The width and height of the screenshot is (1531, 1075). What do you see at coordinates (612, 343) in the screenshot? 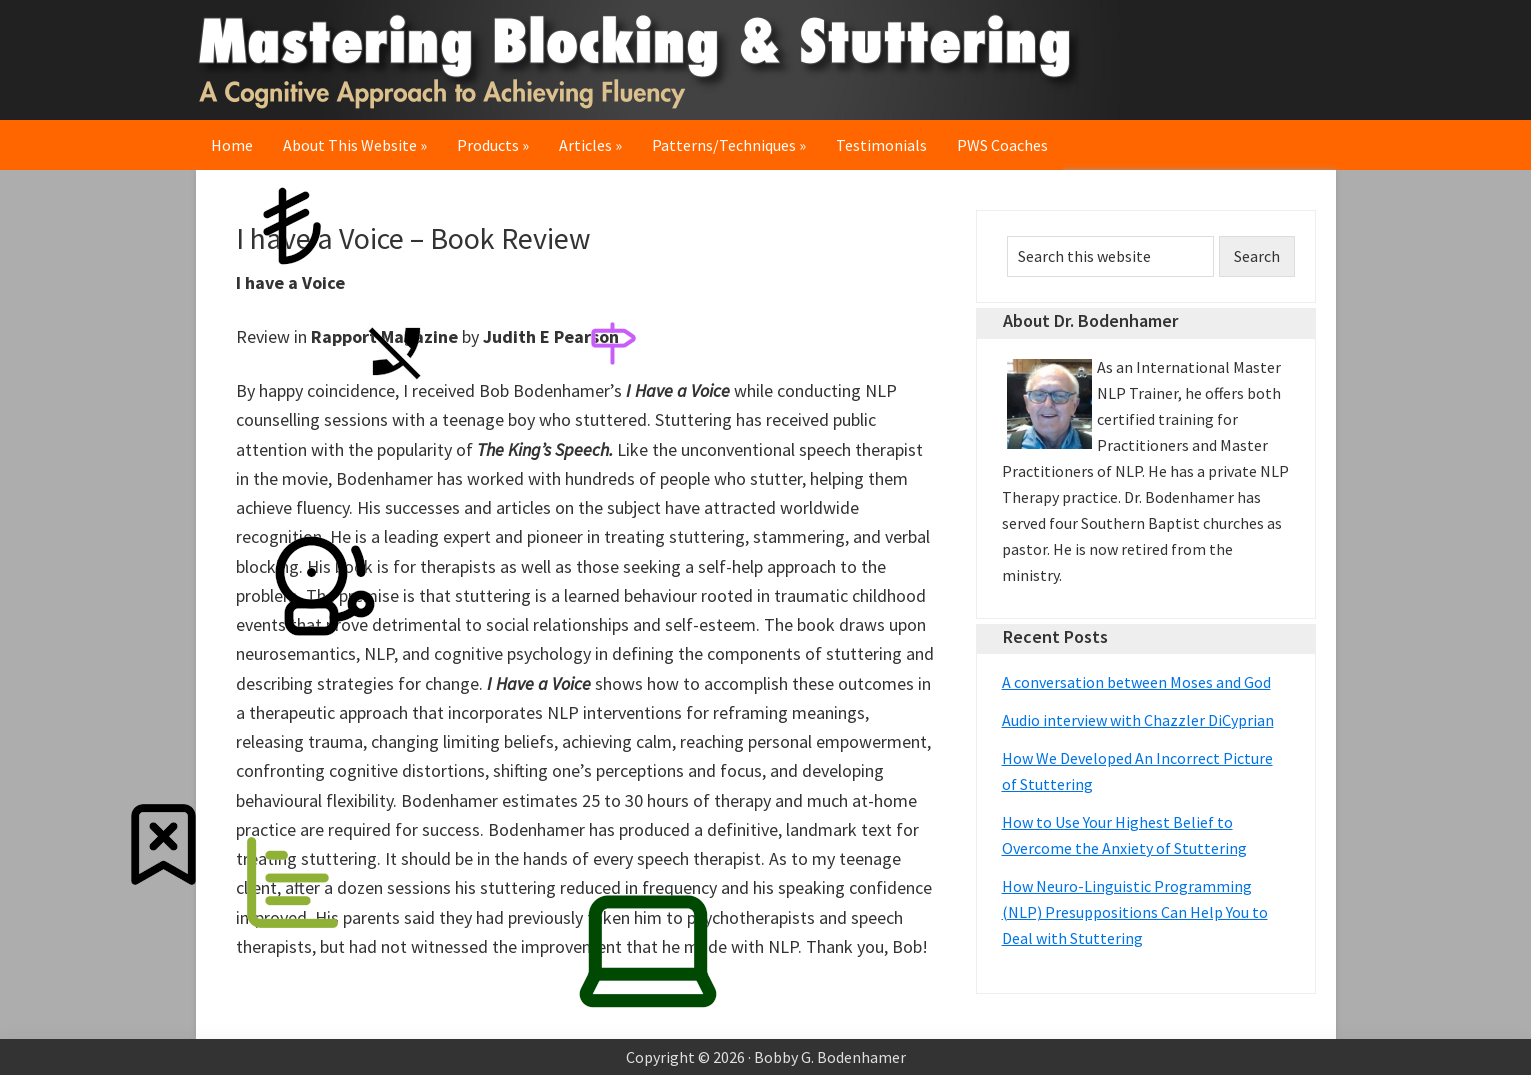
I see `navigate to project milestones` at bounding box center [612, 343].